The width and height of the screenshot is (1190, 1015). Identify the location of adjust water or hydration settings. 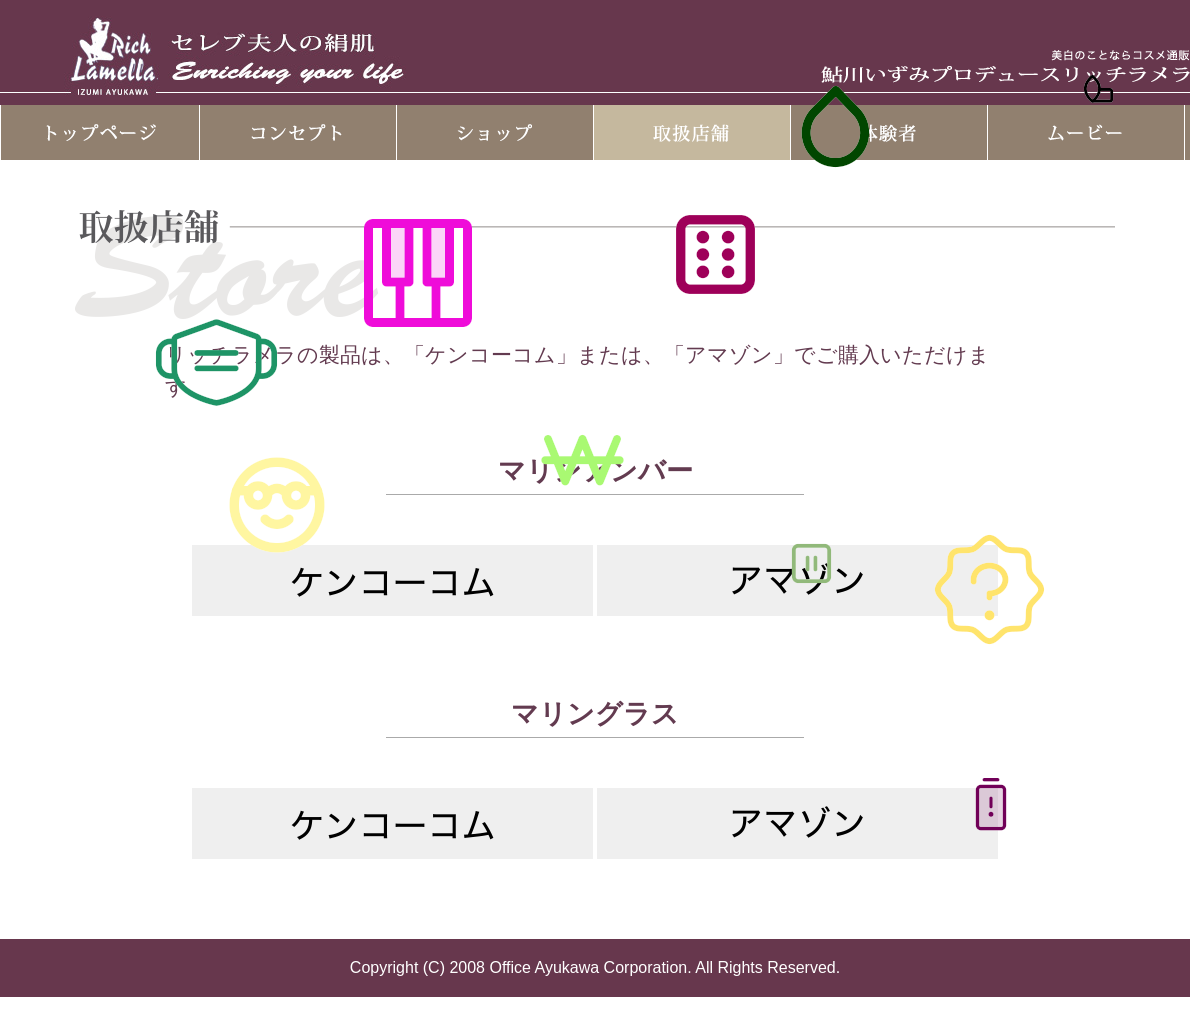
(835, 126).